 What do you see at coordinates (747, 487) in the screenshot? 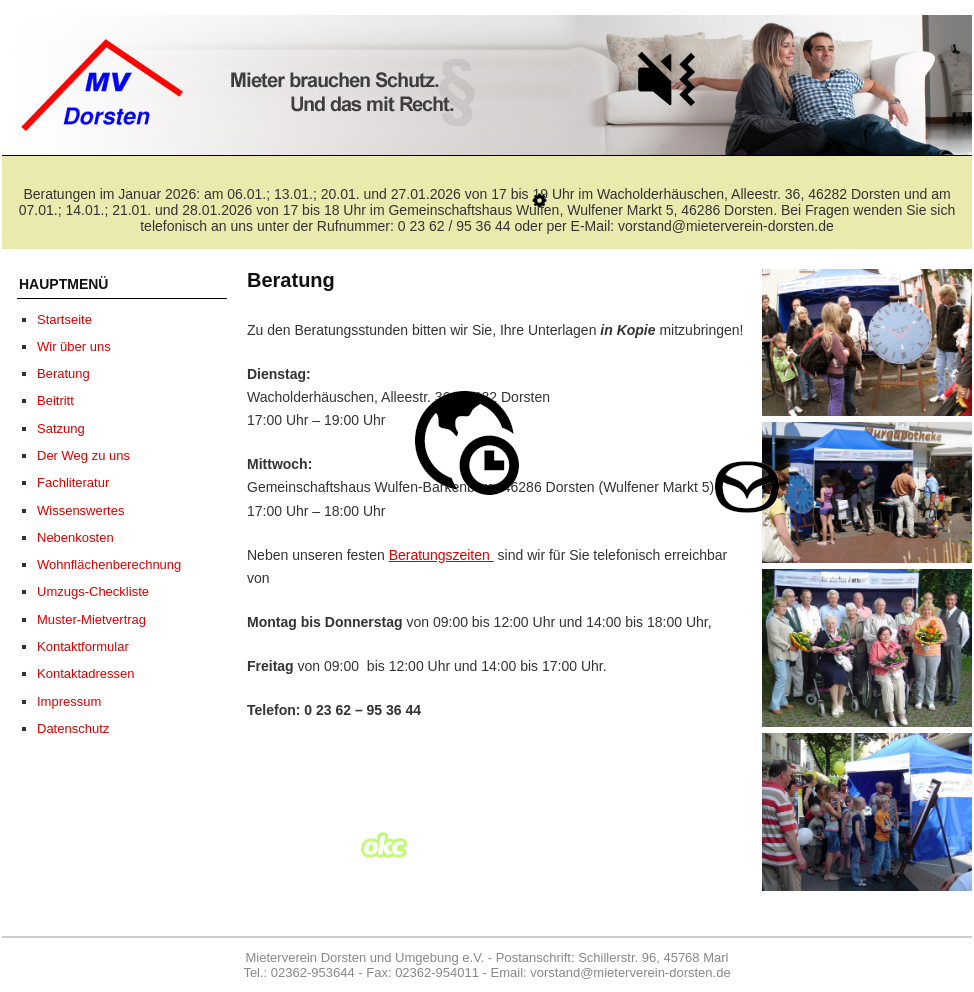
I see `mazda brand logo` at bounding box center [747, 487].